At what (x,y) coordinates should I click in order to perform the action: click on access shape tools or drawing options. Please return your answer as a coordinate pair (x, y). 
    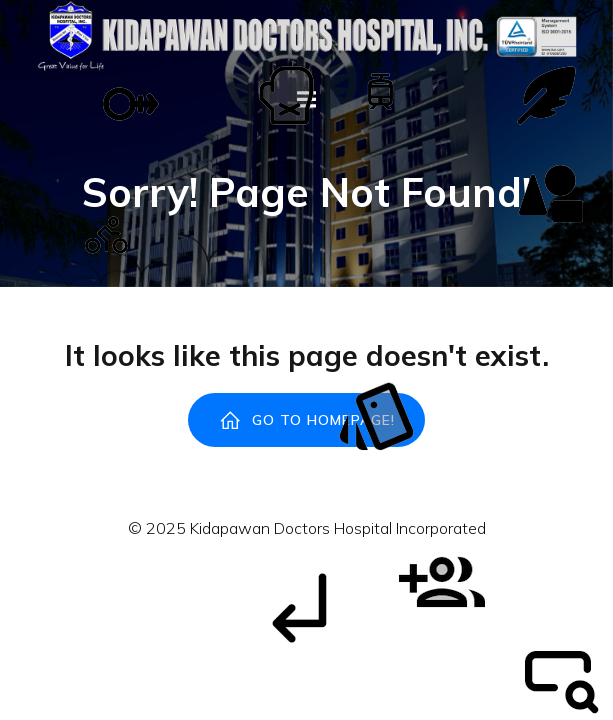
    Looking at the image, I should click on (552, 196).